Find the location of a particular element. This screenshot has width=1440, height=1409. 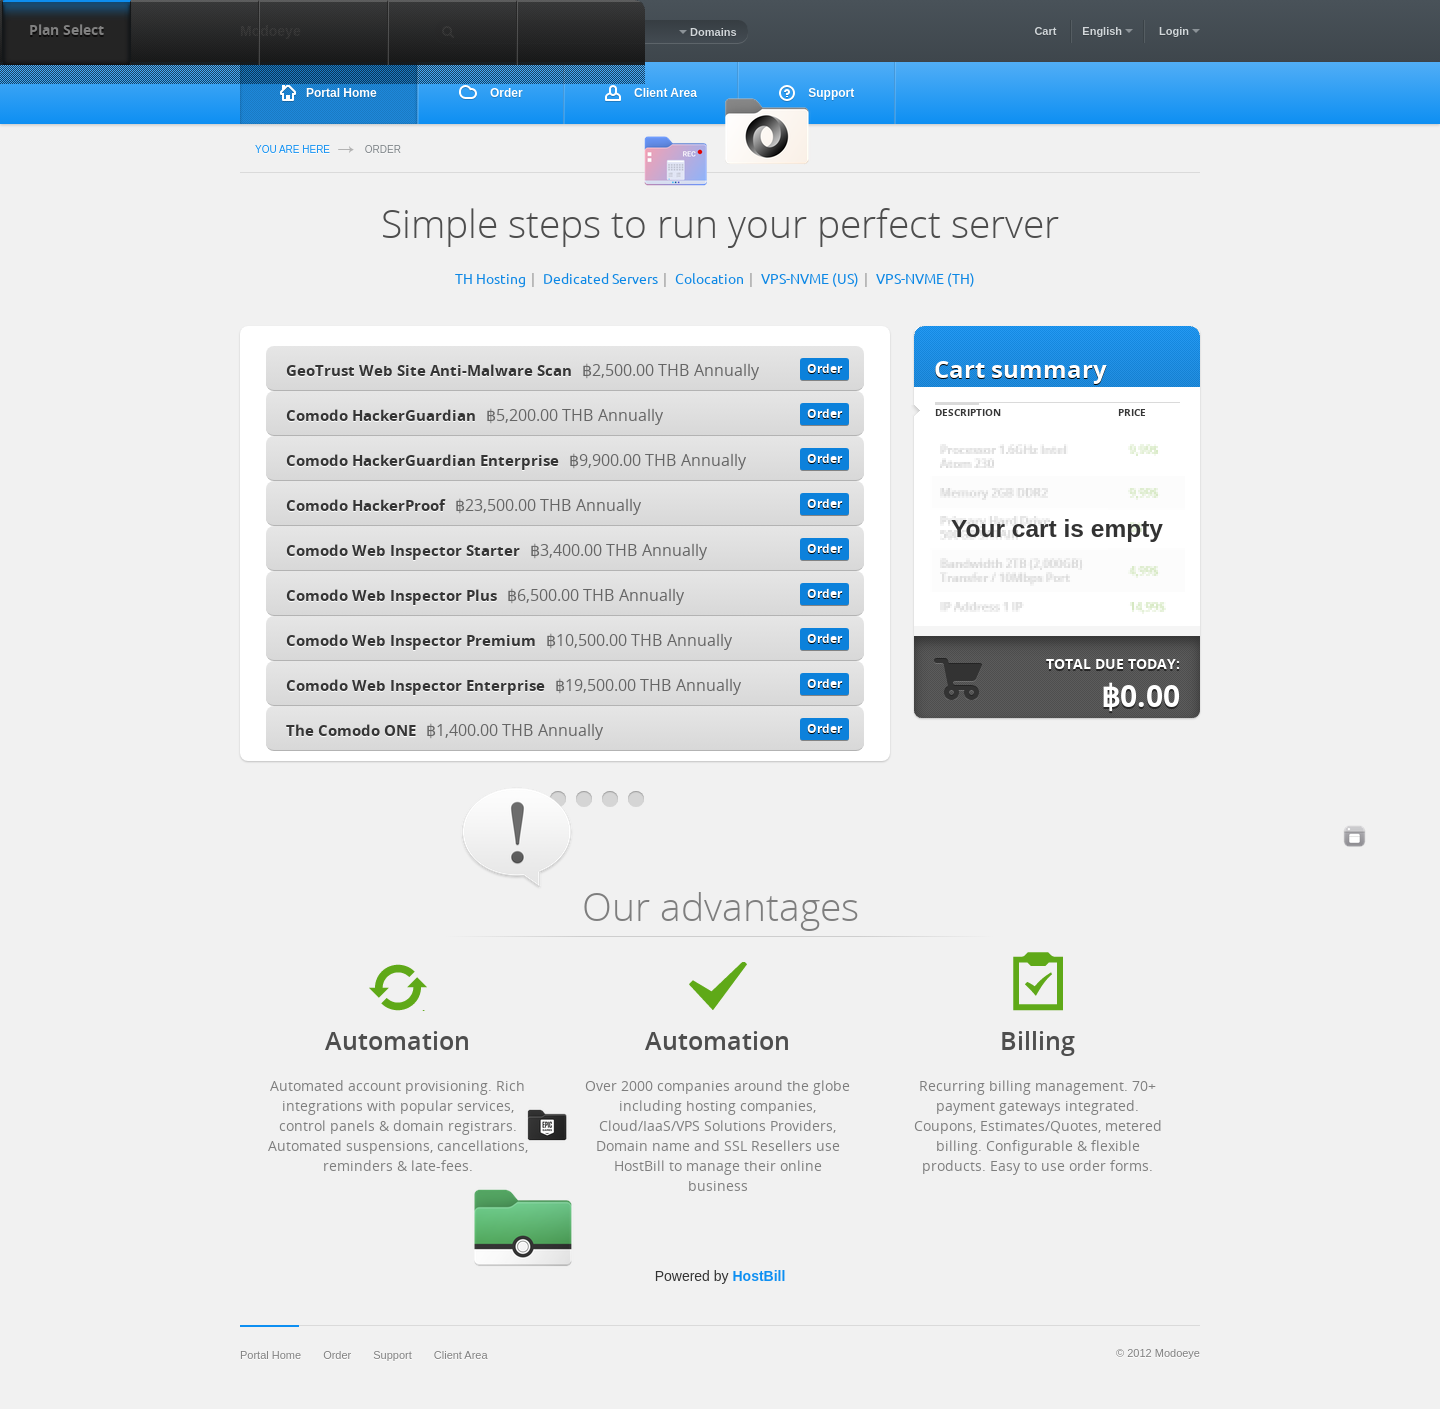

indicates an important notification or alert message is located at coordinates (517, 833).